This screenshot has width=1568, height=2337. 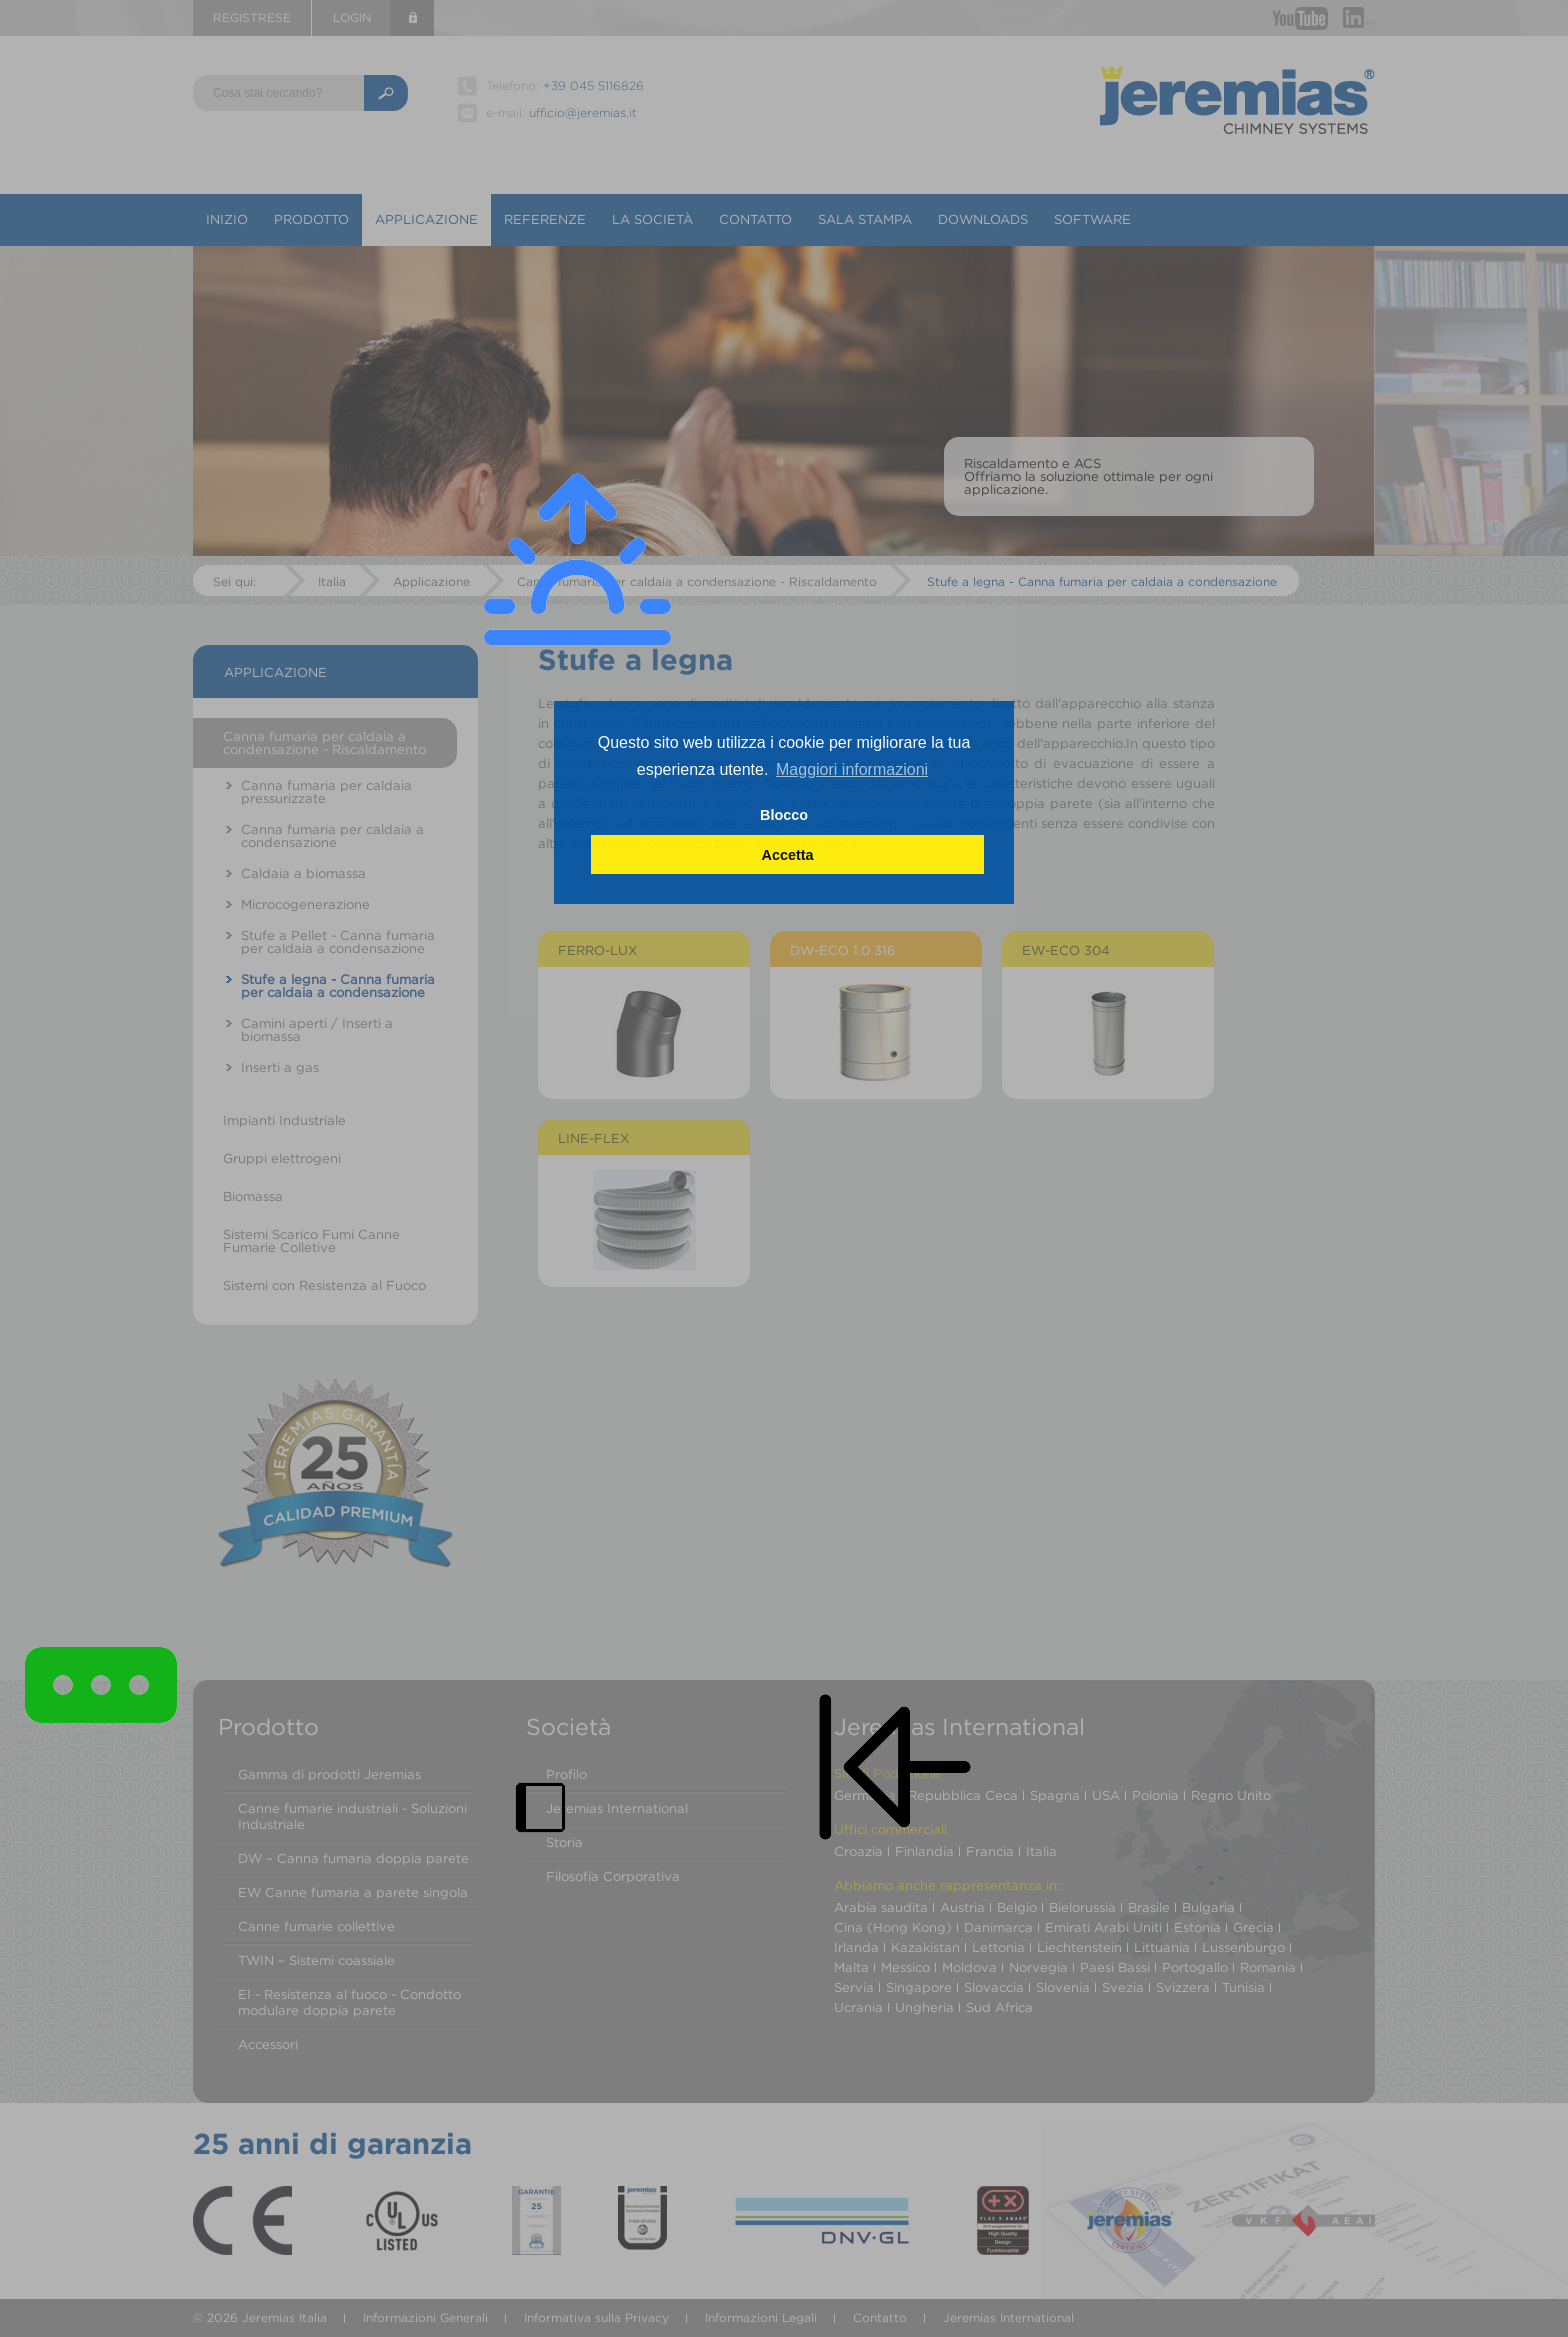 I want to click on go back to the beginning, so click(x=892, y=1767).